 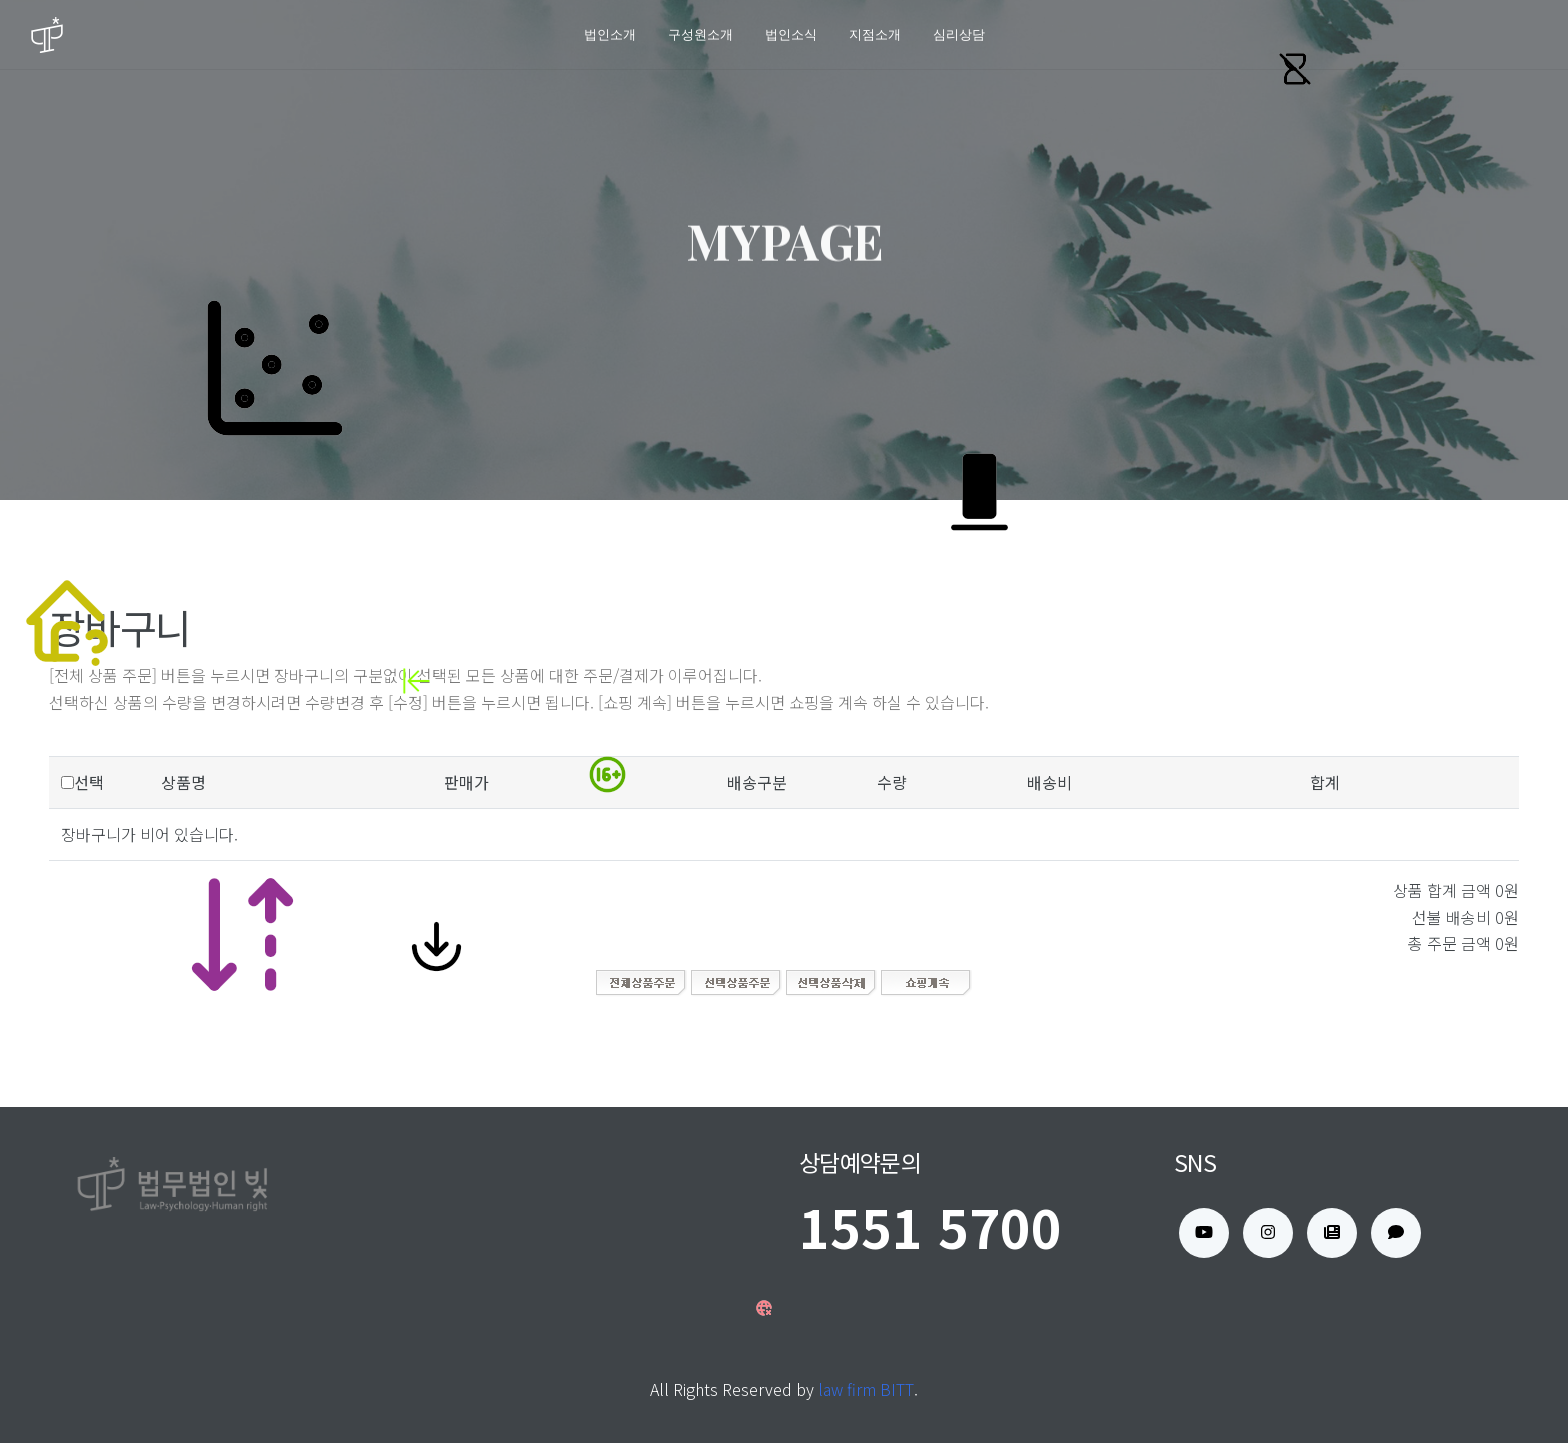 What do you see at coordinates (416, 681) in the screenshot?
I see `go back to the beginning` at bounding box center [416, 681].